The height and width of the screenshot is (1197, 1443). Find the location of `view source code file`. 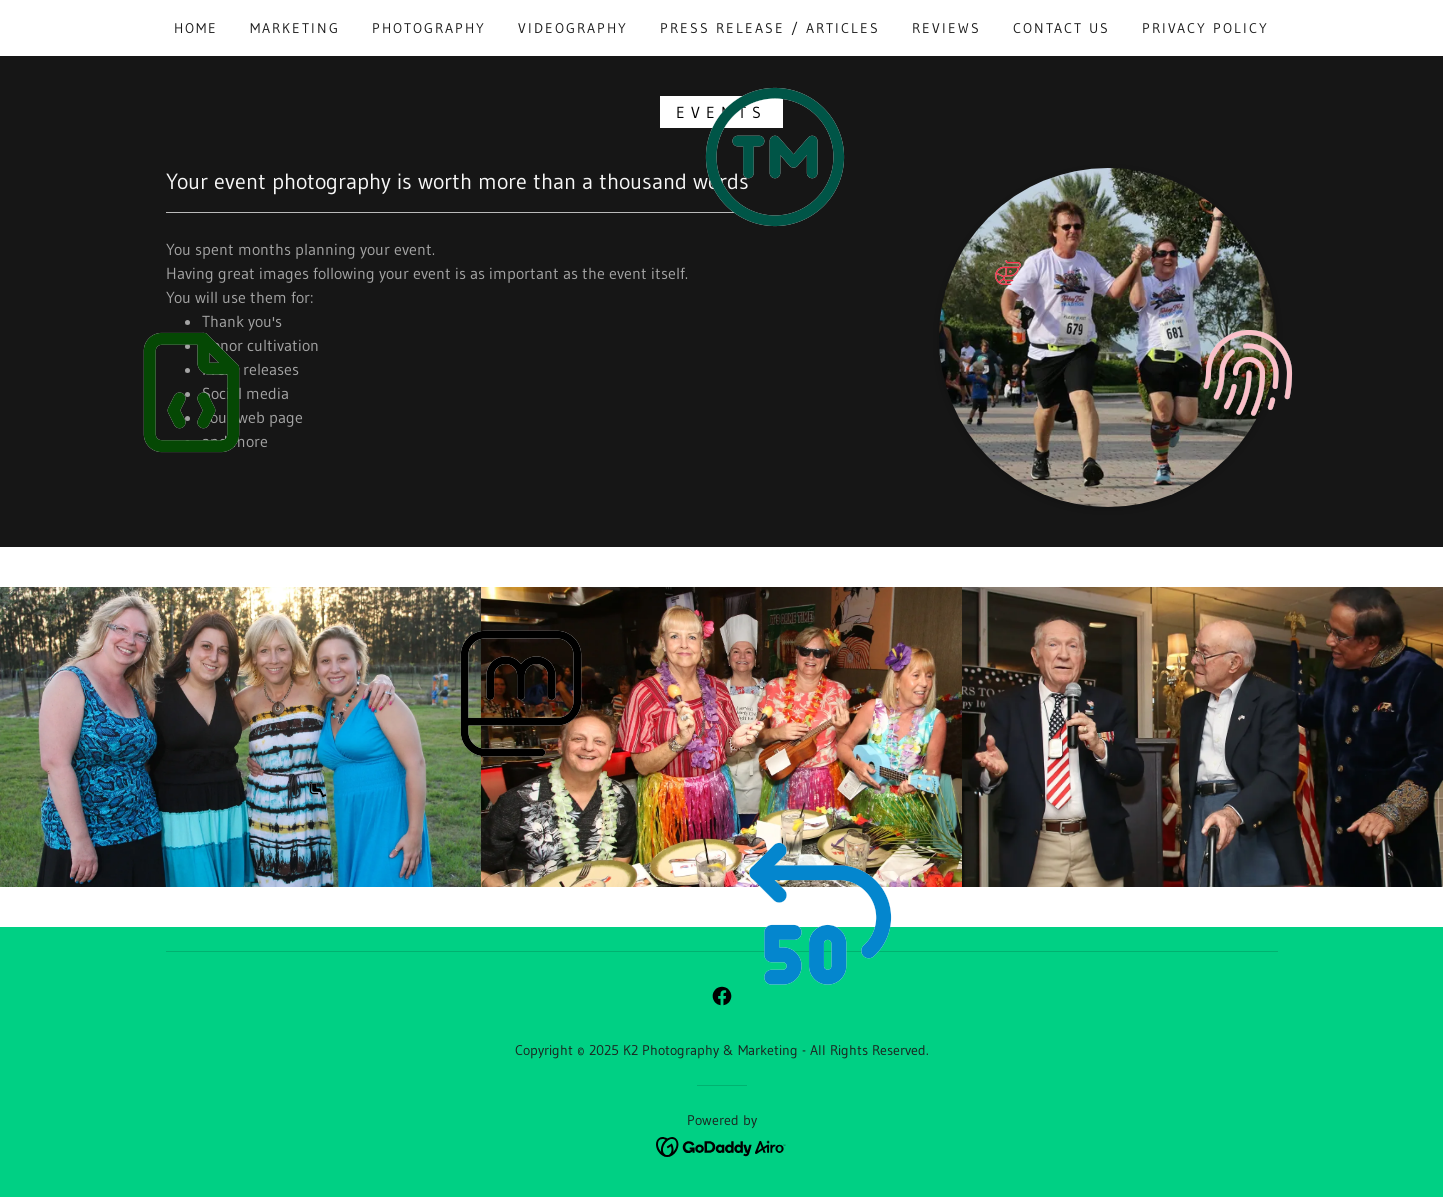

view source code file is located at coordinates (191, 392).